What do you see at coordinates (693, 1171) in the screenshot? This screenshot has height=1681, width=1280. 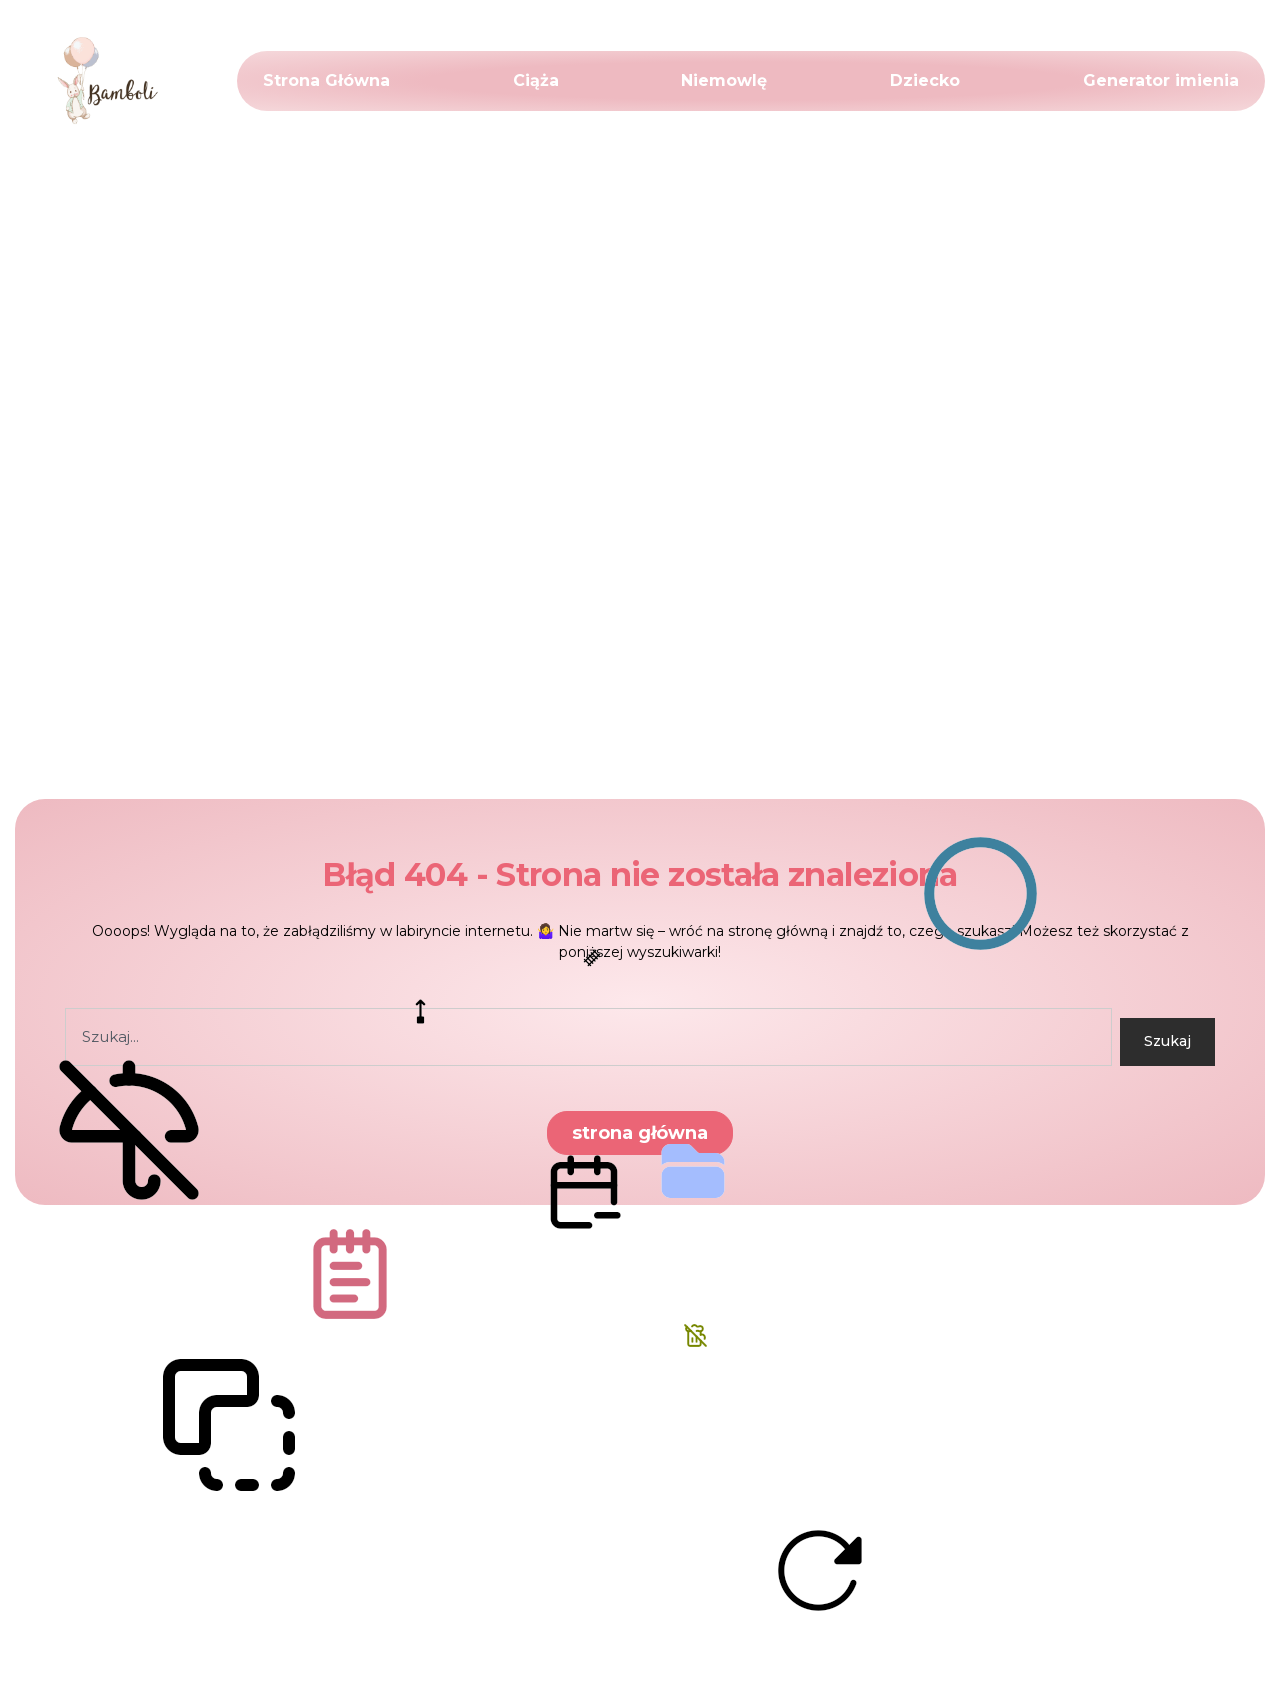 I see `open folder to view files` at bounding box center [693, 1171].